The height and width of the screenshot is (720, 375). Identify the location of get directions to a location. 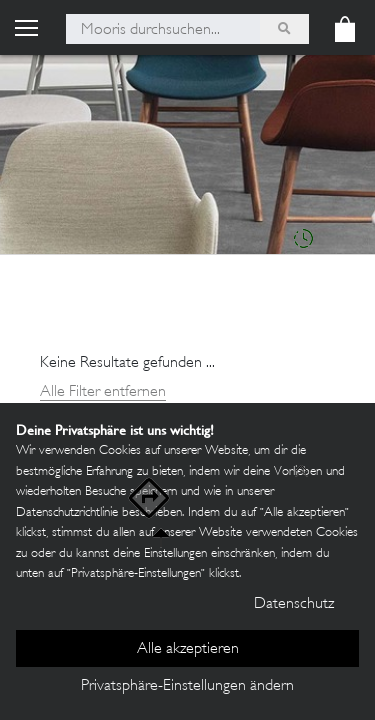
(149, 498).